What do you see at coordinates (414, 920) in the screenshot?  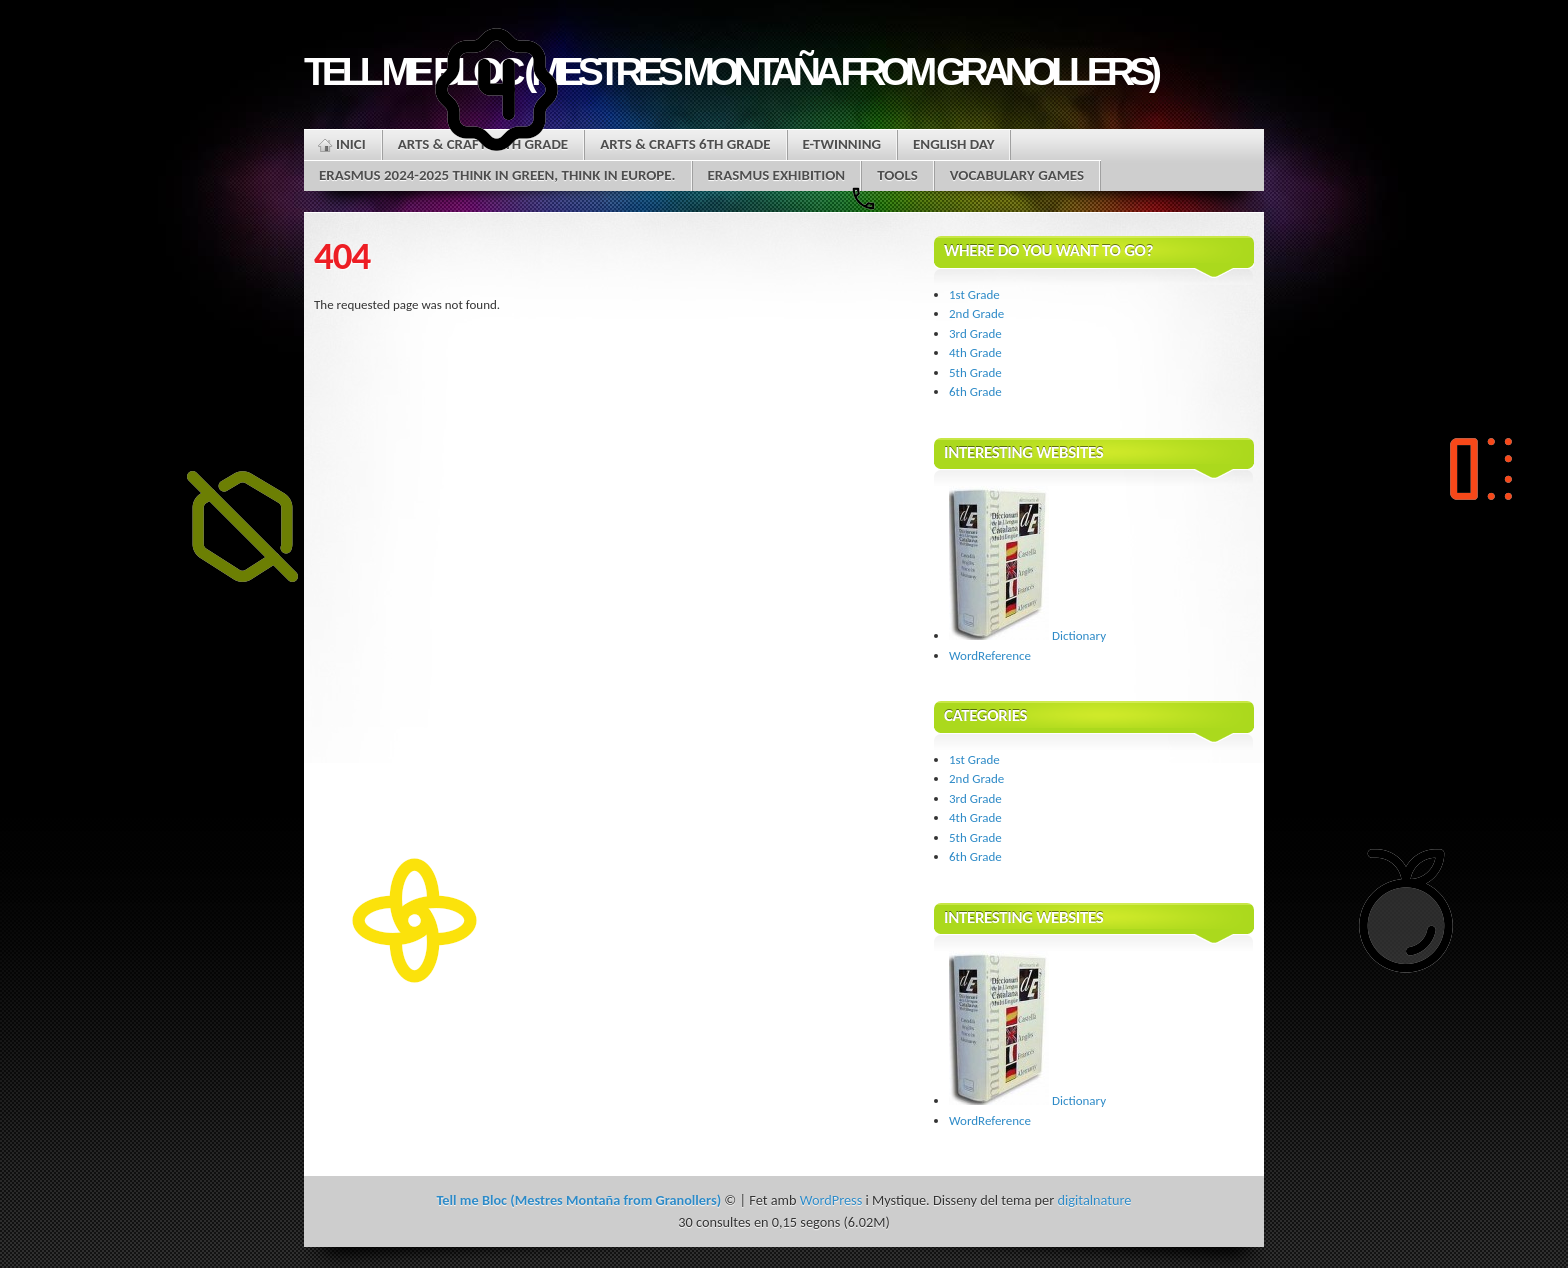 I see `supernova app or service branding` at bounding box center [414, 920].